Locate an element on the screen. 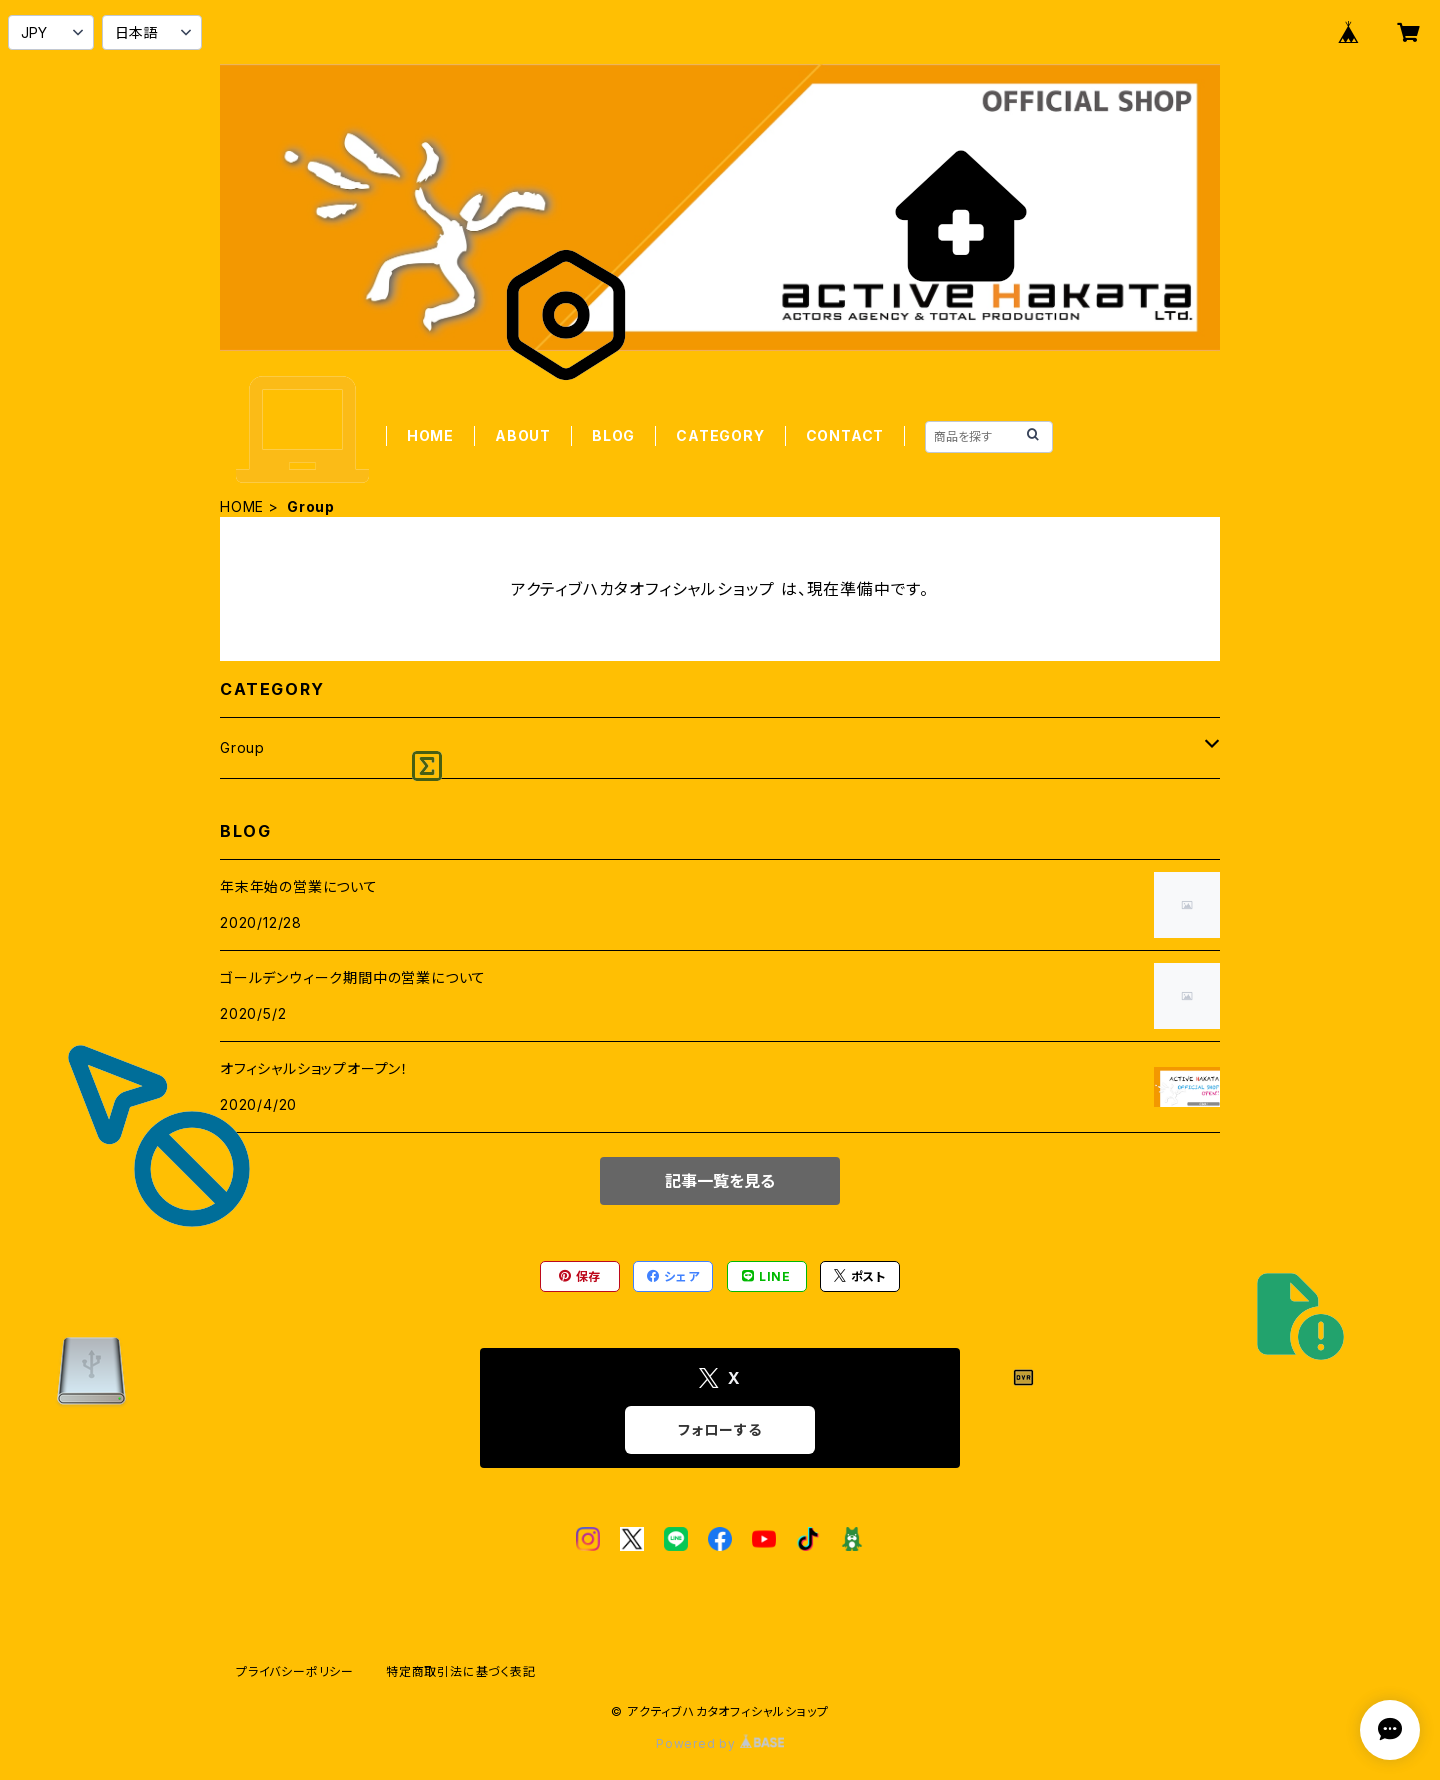 This screenshot has width=1440, height=1780. file error or issue detected is located at coordinates (1298, 1314).